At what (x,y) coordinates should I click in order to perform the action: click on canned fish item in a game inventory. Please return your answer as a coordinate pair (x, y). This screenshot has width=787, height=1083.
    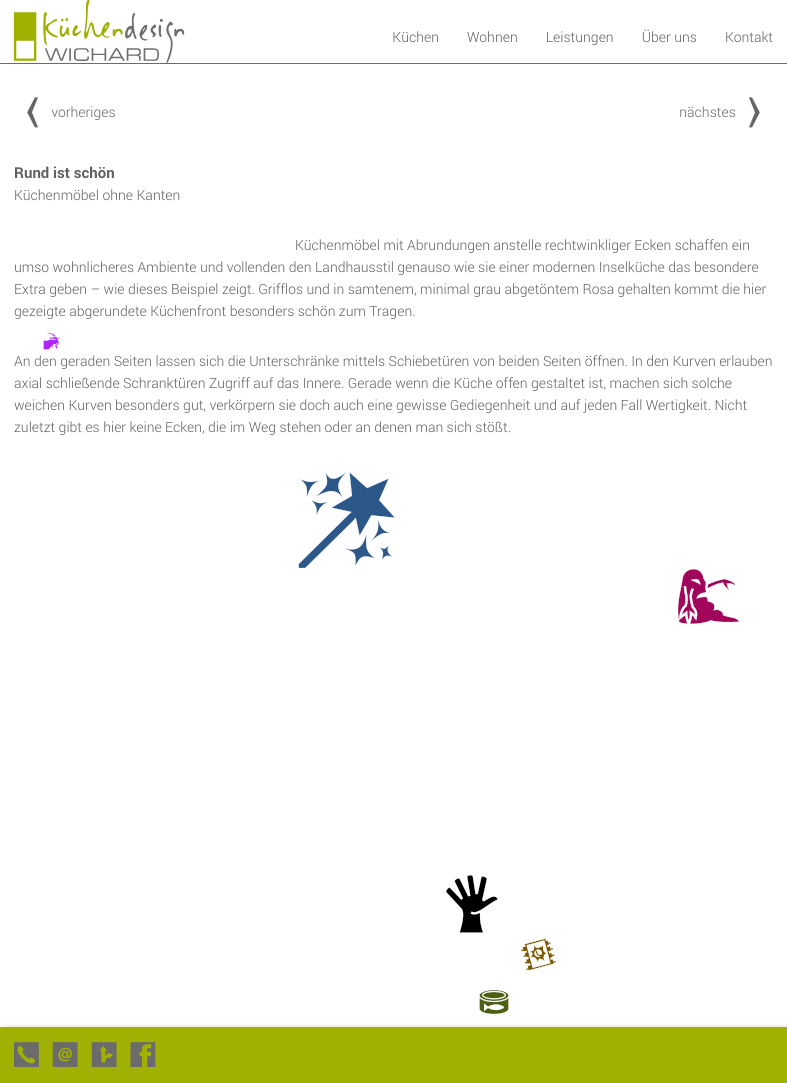
    Looking at the image, I should click on (494, 1002).